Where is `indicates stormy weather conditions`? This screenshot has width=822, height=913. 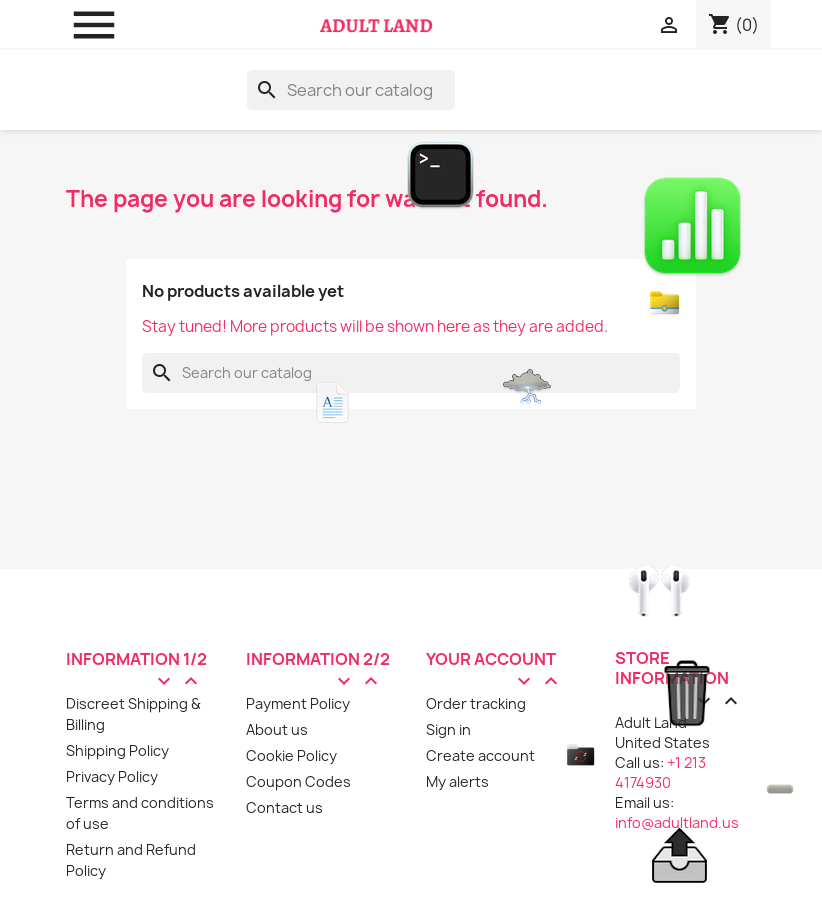 indicates stormy weather conditions is located at coordinates (527, 384).